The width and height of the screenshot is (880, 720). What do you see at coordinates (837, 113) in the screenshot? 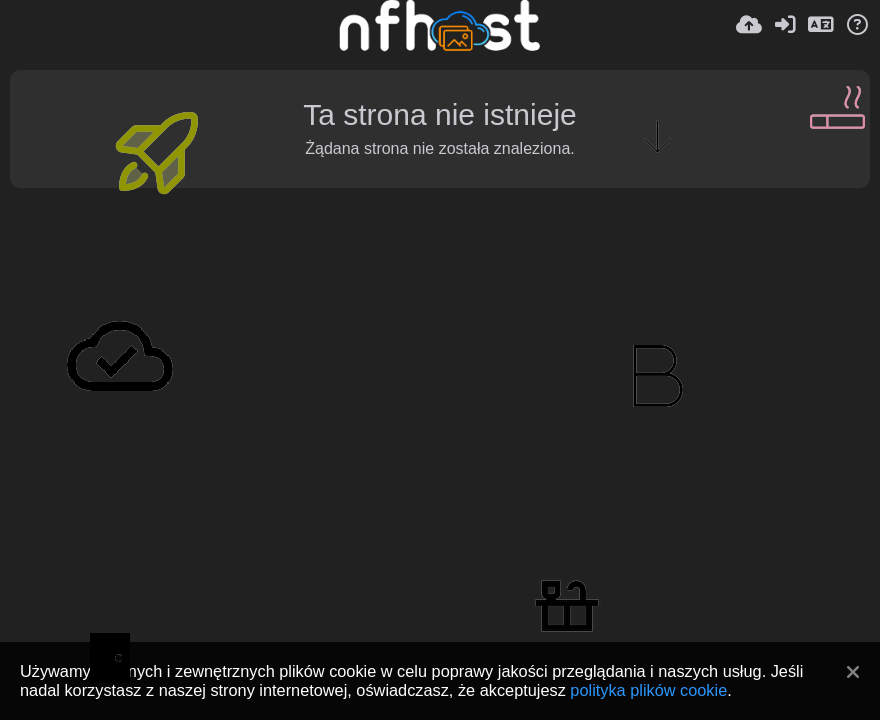
I see `indicates a designated smoking area` at bounding box center [837, 113].